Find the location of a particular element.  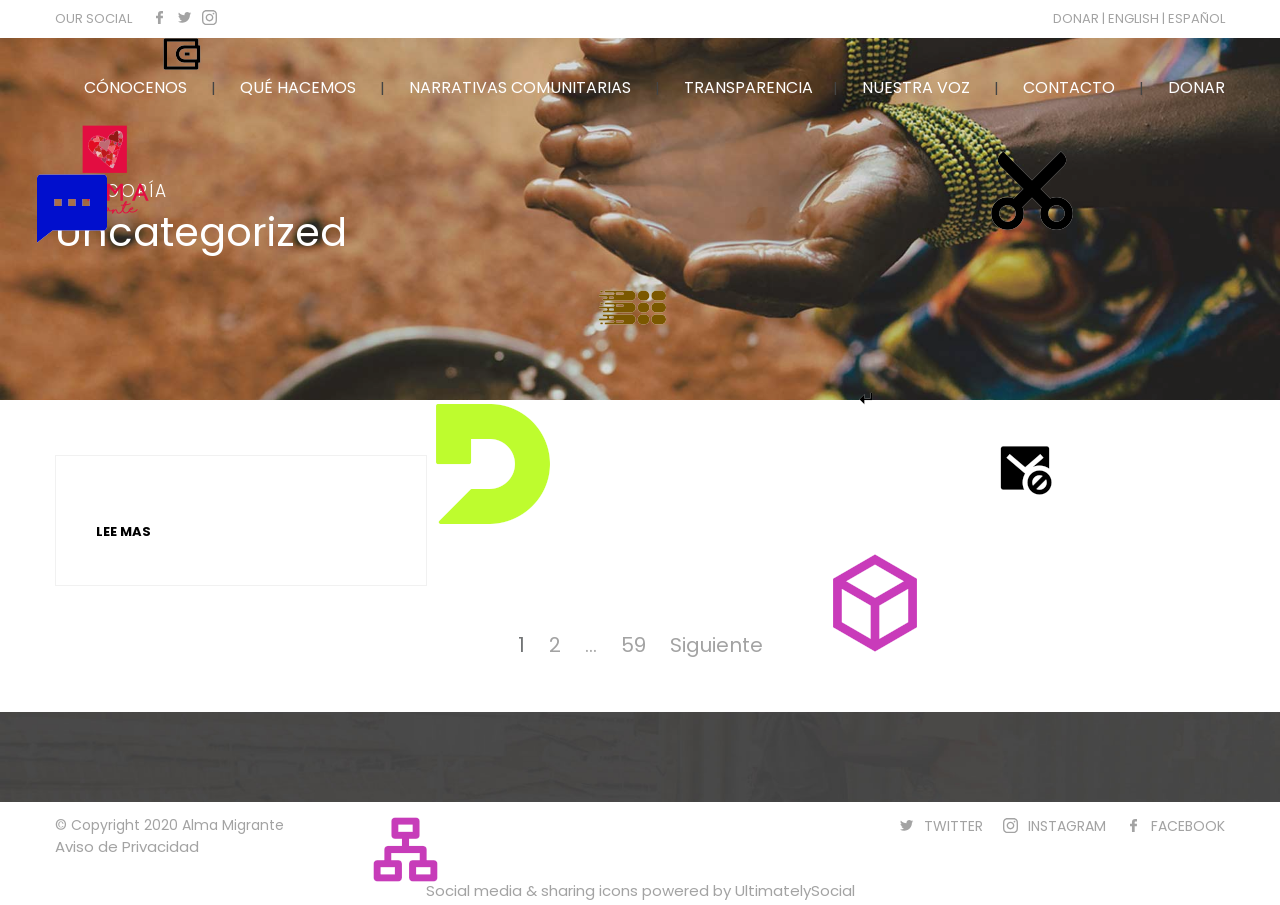

modin library logo is located at coordinates (632, 307).